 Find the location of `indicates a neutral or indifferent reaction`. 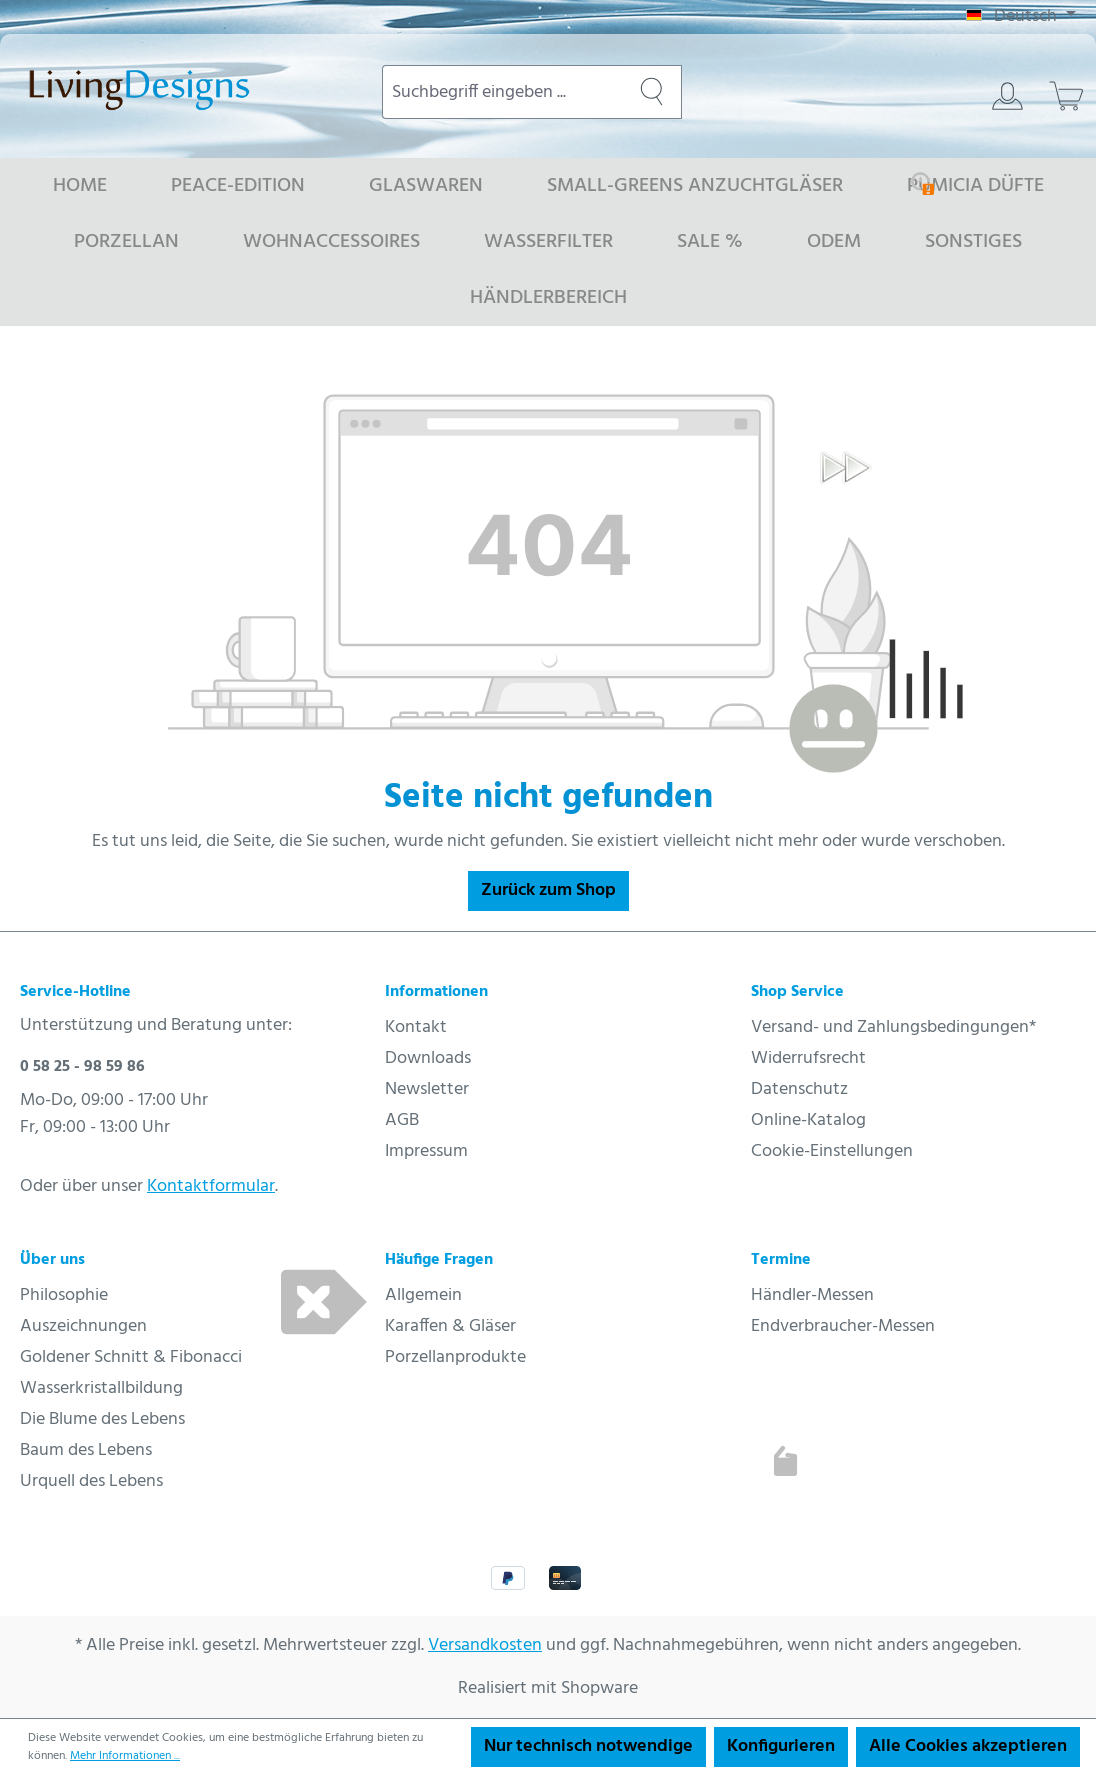

indicates a neutral or indifferent reaction is located at coordinates (833, 728).